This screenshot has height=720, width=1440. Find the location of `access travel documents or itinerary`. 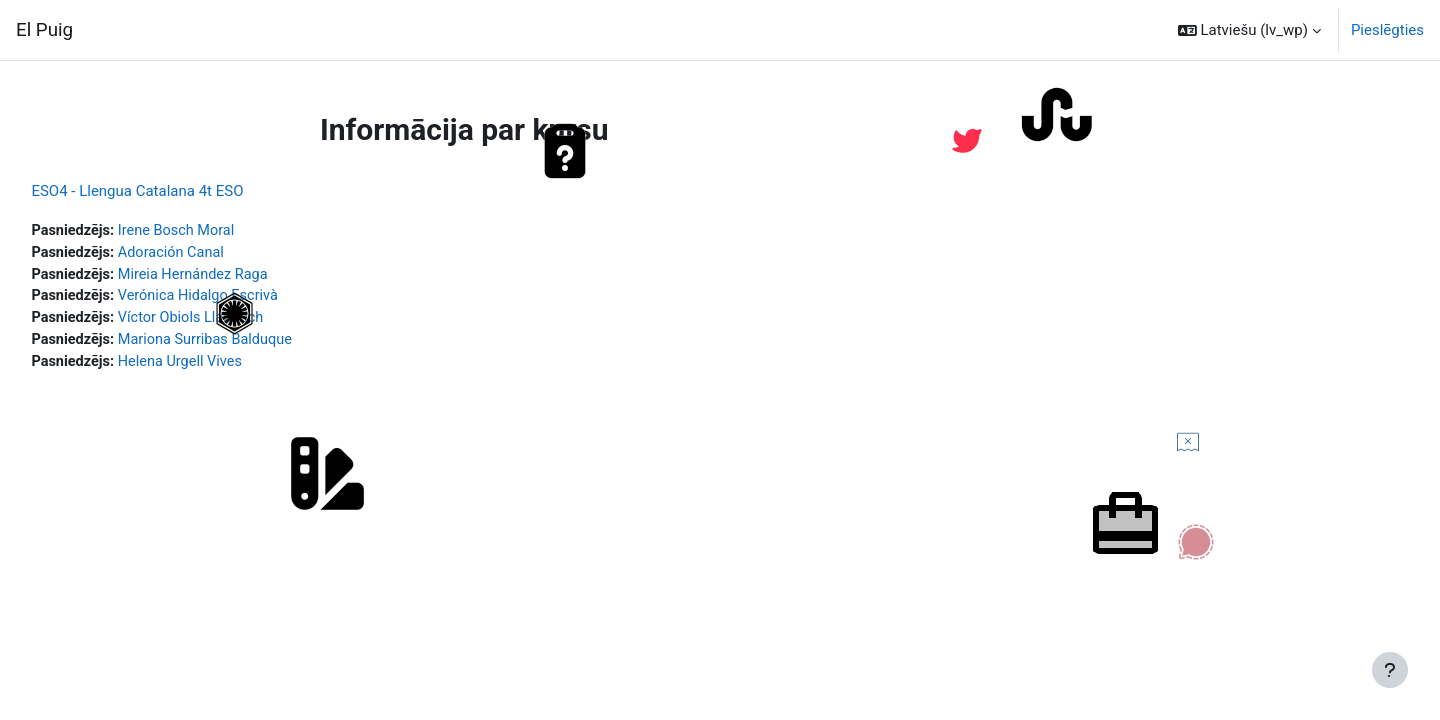

access travel documents or itinerary is located at coordinates (1125, 524).